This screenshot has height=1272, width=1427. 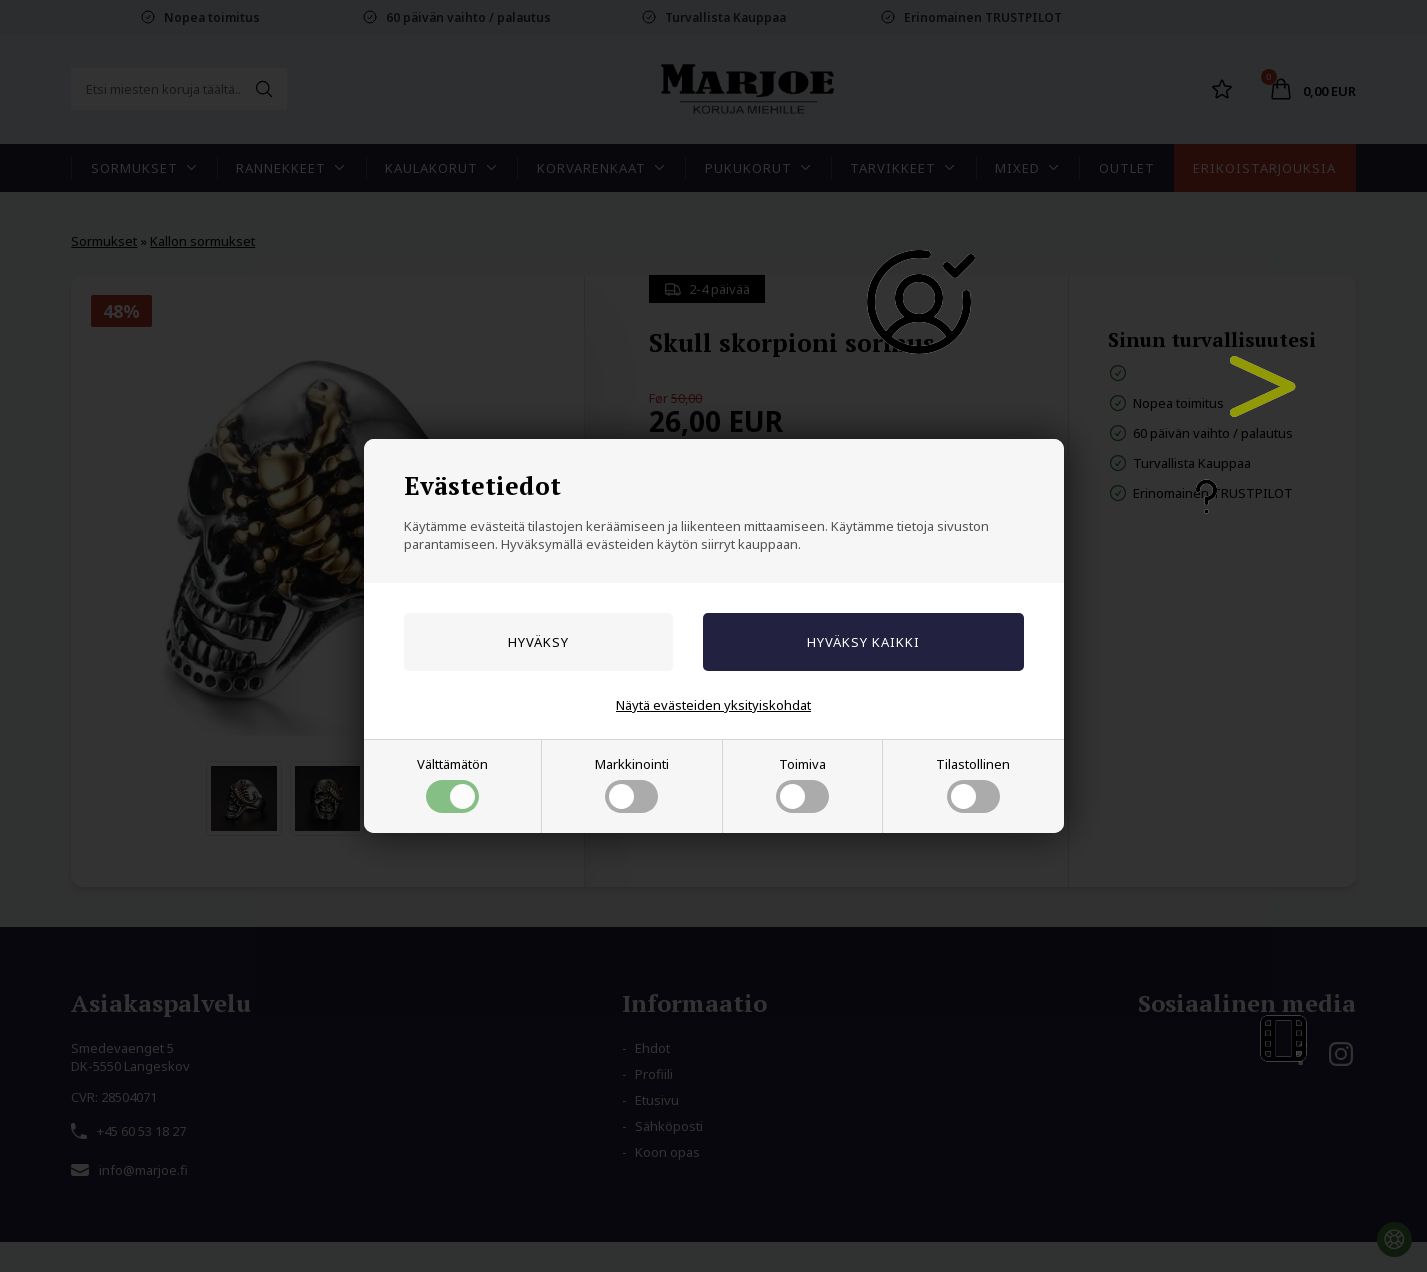 What do you see at coordinates (919, 302) in the screenshot?
I see `verified user profile` at bounding box center [919, 302].